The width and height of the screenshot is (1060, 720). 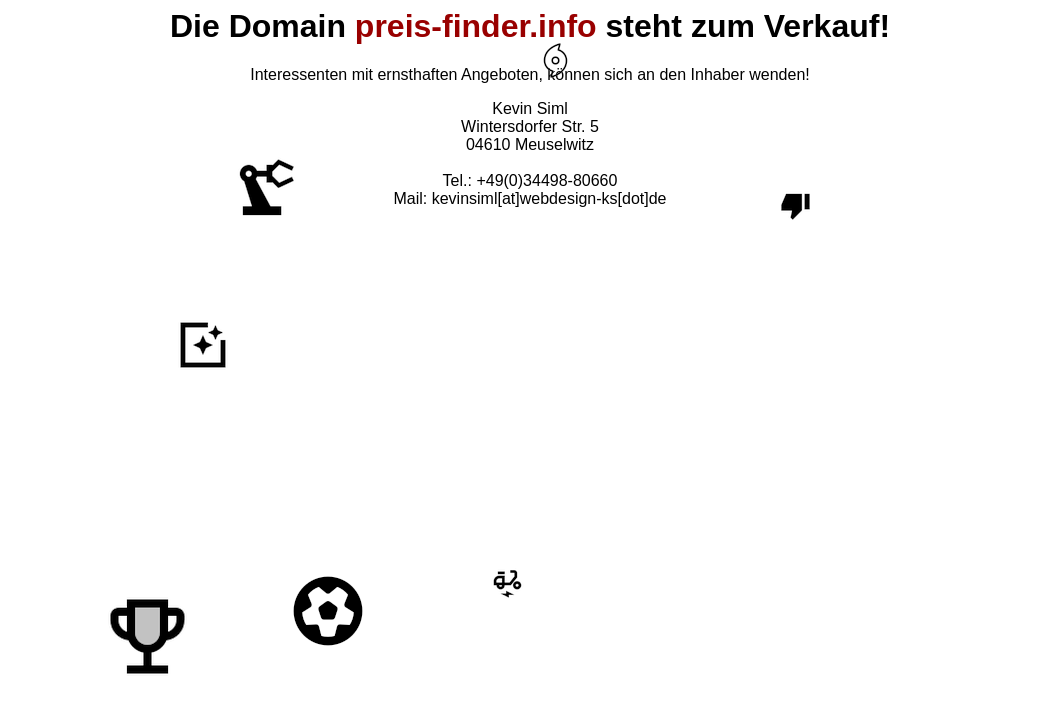 I want to click on apply filters or effects to a photo, so click(x=203, y=345).